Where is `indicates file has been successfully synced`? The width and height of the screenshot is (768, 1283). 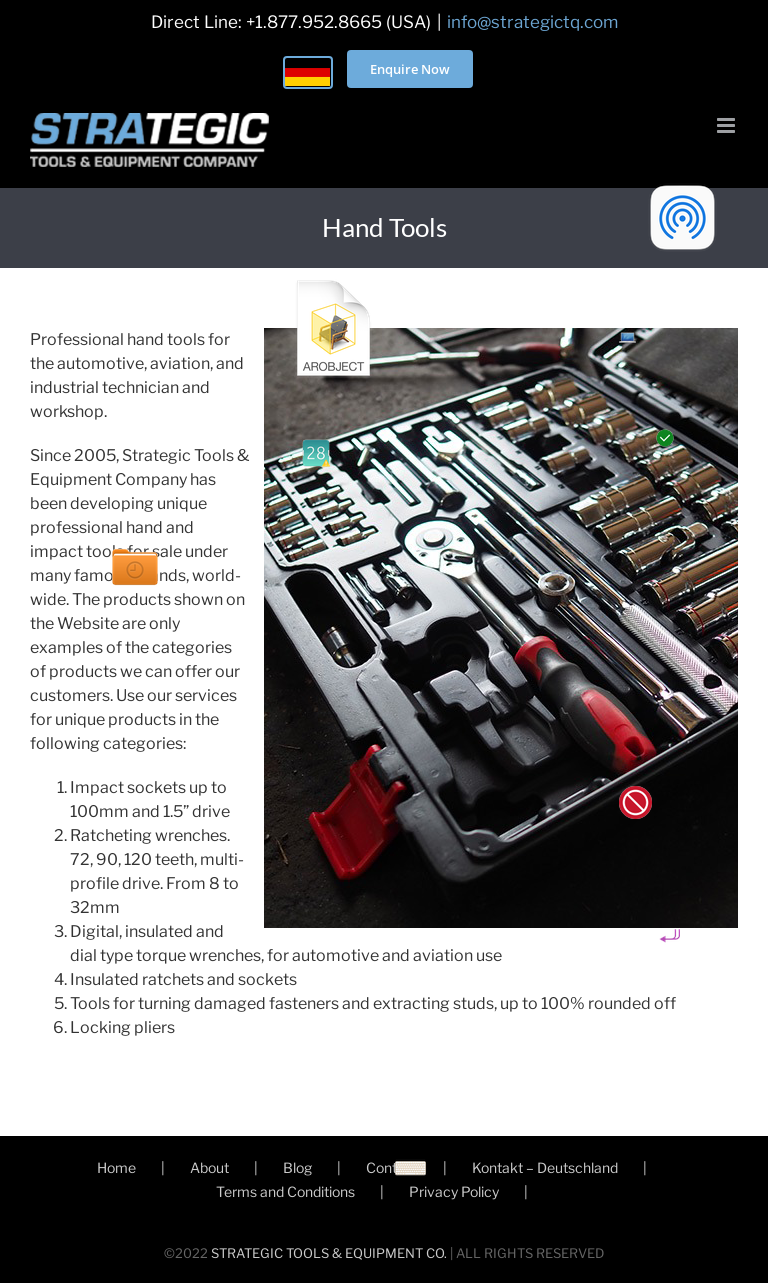
indicates file has been successfully synced is located at coordinates (665, 438).